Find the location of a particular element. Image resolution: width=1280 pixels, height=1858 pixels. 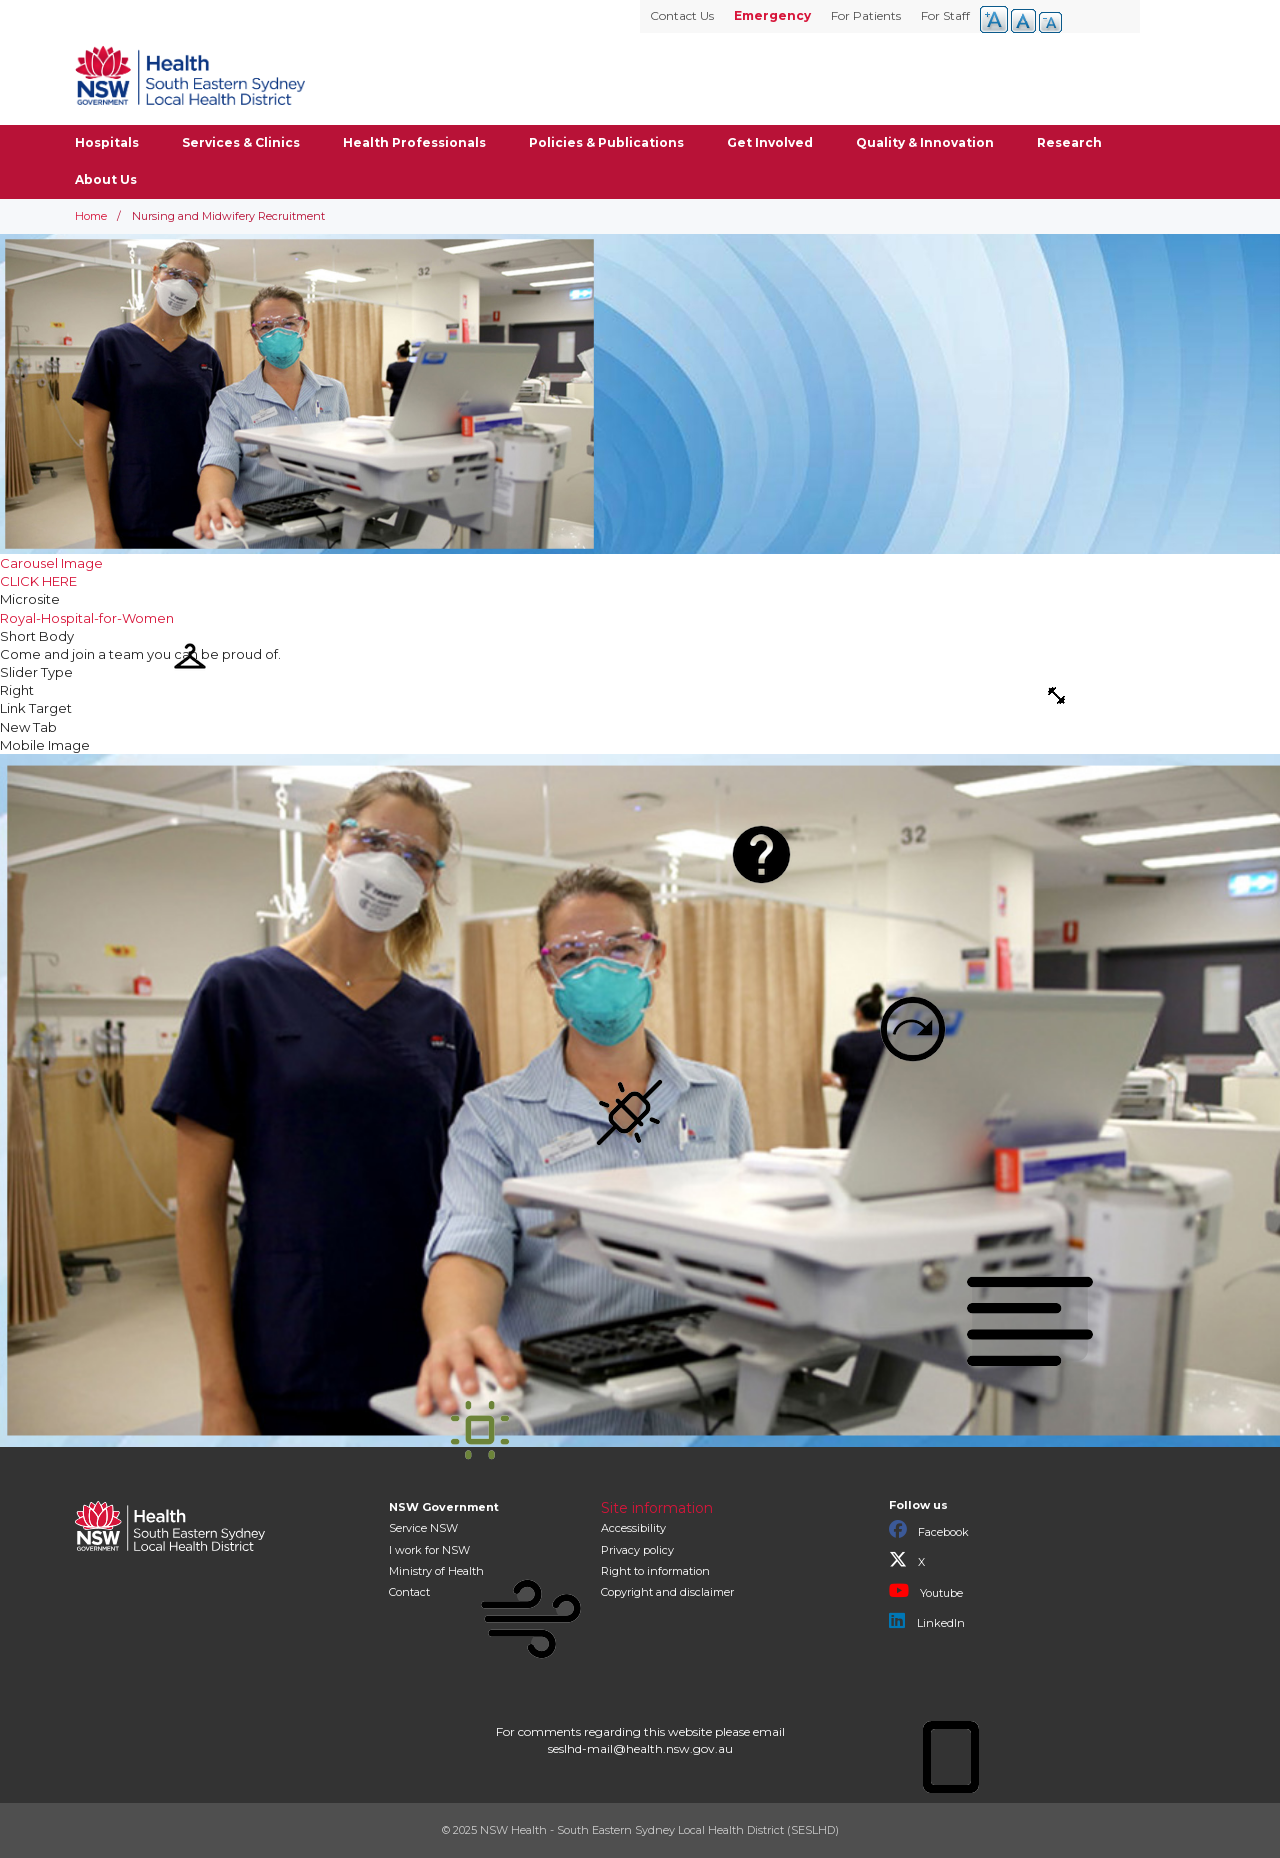

view current wind conditions is located at coordinates (531, 1619).